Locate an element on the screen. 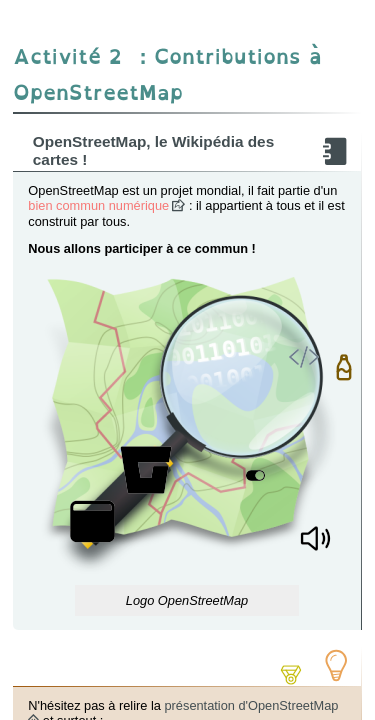 This screenshot has height=720, width=375. view achievements or awards is located at coordinates (291, 675).